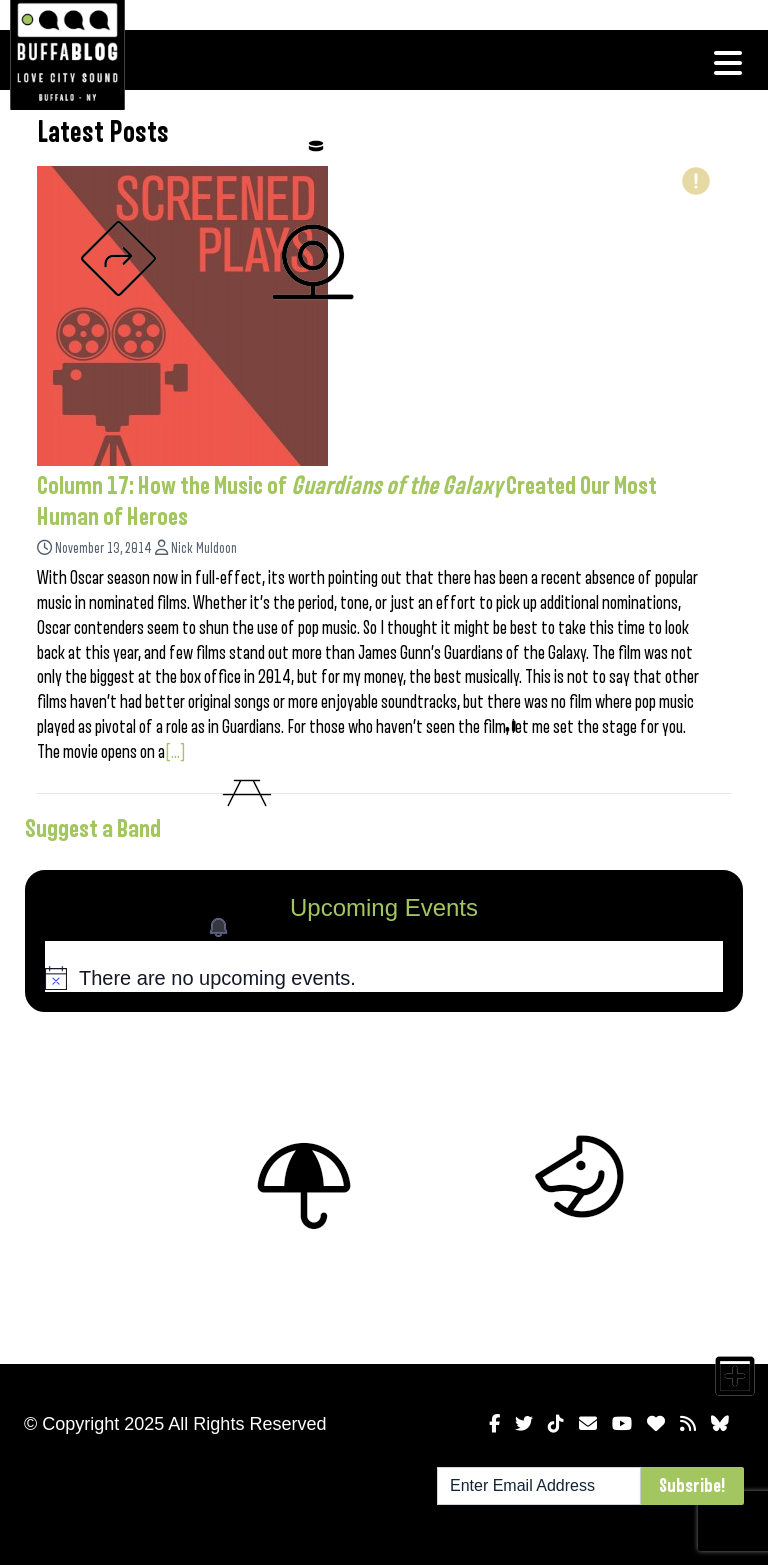  What do you see at coordinates (304, 1186) in the screenshot?
I see `view weather protection or rain forecast` at bounding box center [304, 1186].